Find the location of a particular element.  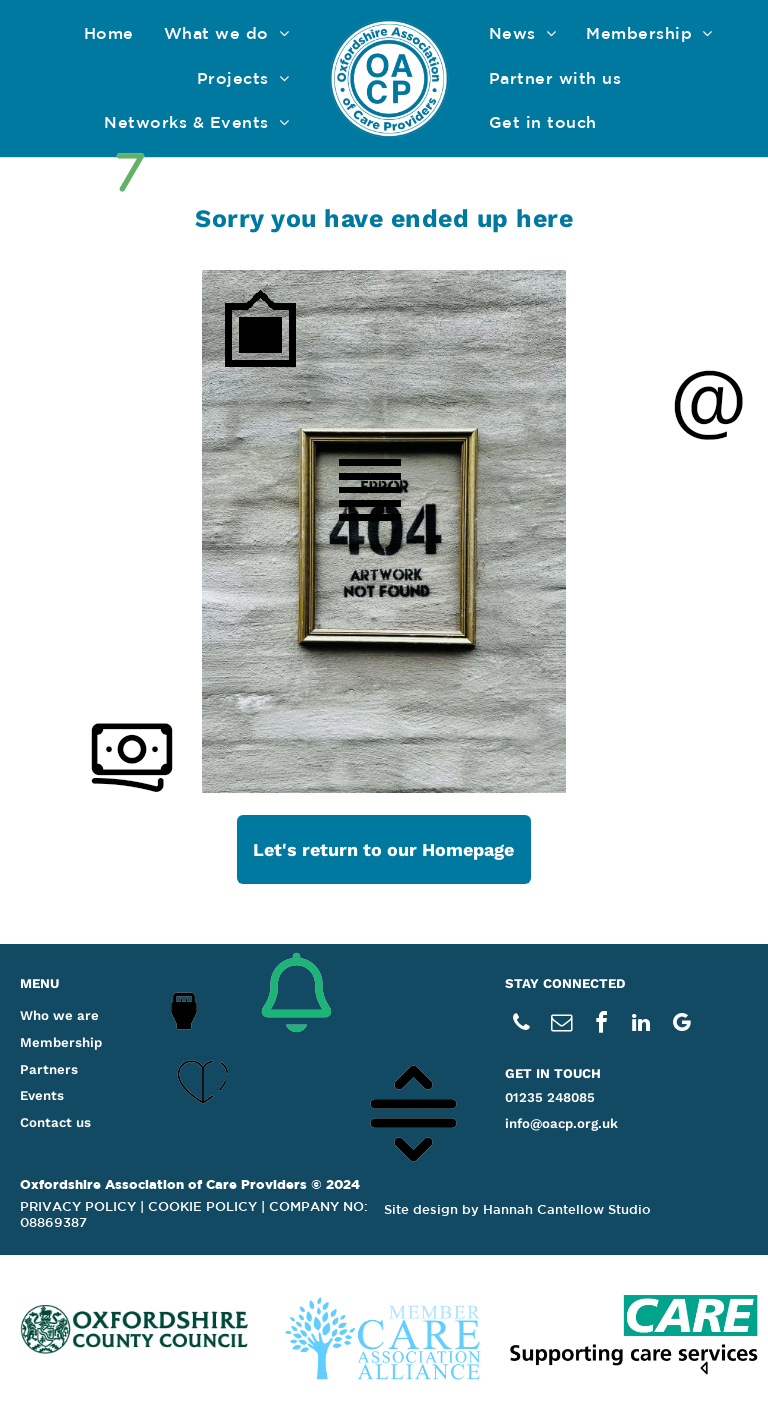

mention a user in a comment or message is located at coordinates (707, 403).